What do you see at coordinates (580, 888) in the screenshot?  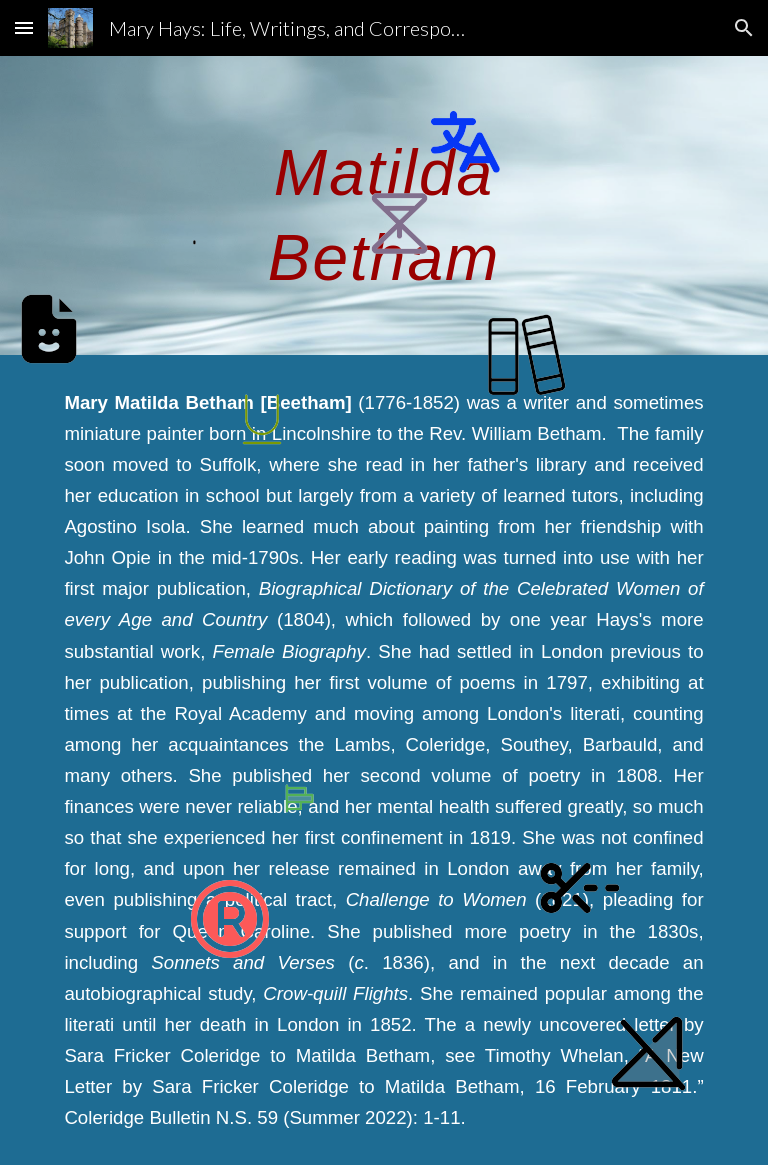 I see `cut along the dotted line` at bounding box center [580, 888].